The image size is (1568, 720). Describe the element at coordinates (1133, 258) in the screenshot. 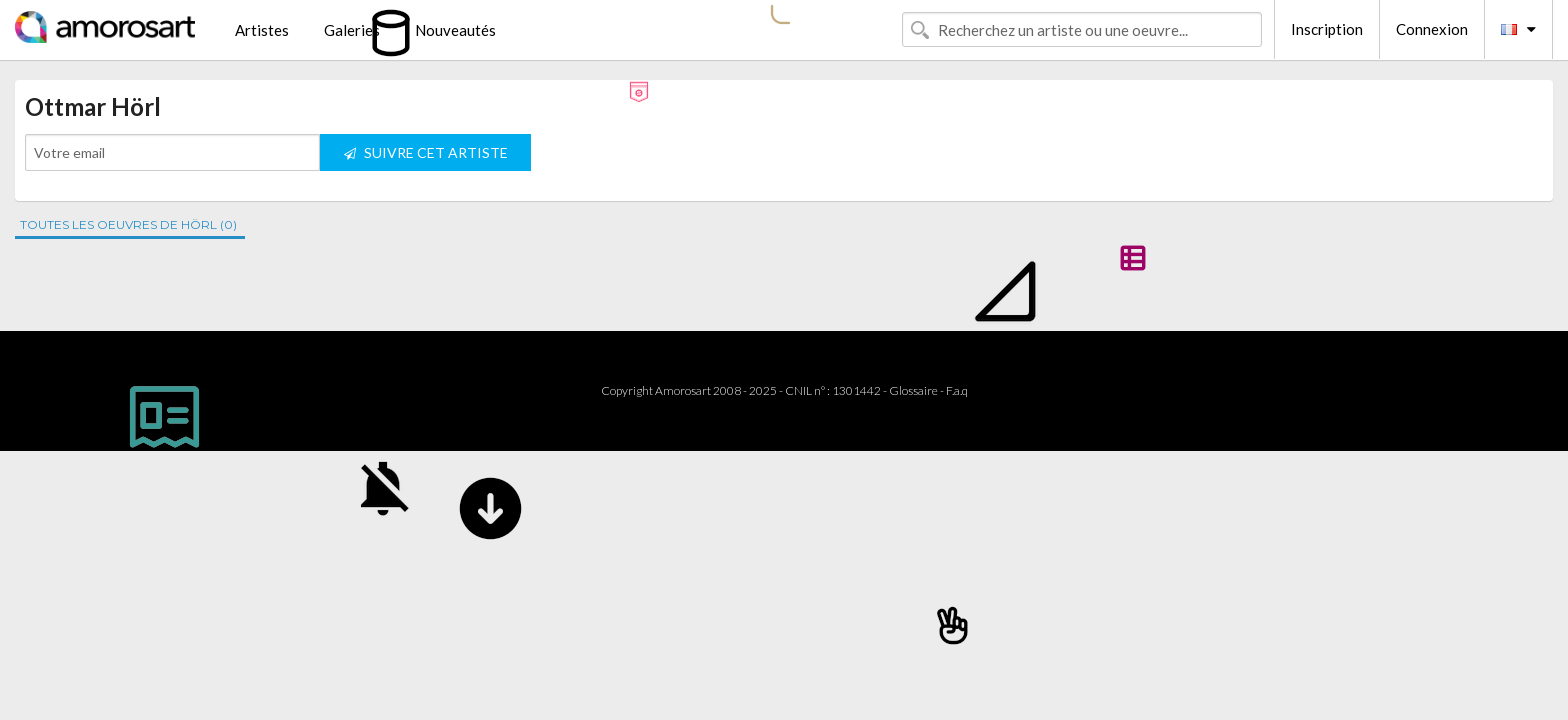

I see `switch to list view` at that location.